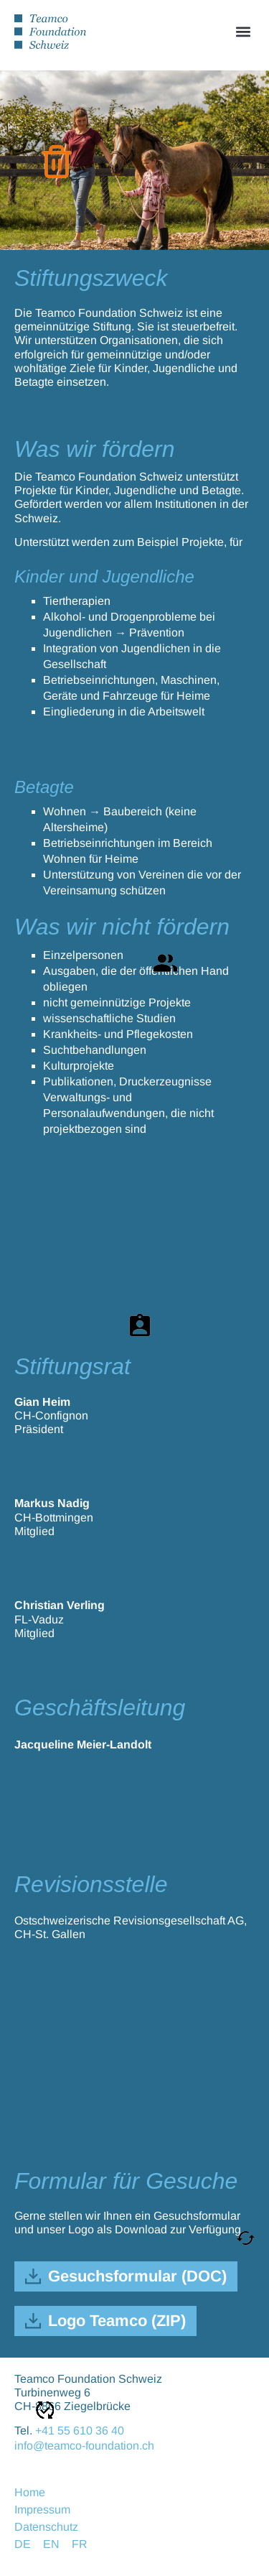 This screenshot has width=269, height=2576. Describe the element at coordinates (165, 963) in the screenshot. I see `view contacts or people list` at that location.